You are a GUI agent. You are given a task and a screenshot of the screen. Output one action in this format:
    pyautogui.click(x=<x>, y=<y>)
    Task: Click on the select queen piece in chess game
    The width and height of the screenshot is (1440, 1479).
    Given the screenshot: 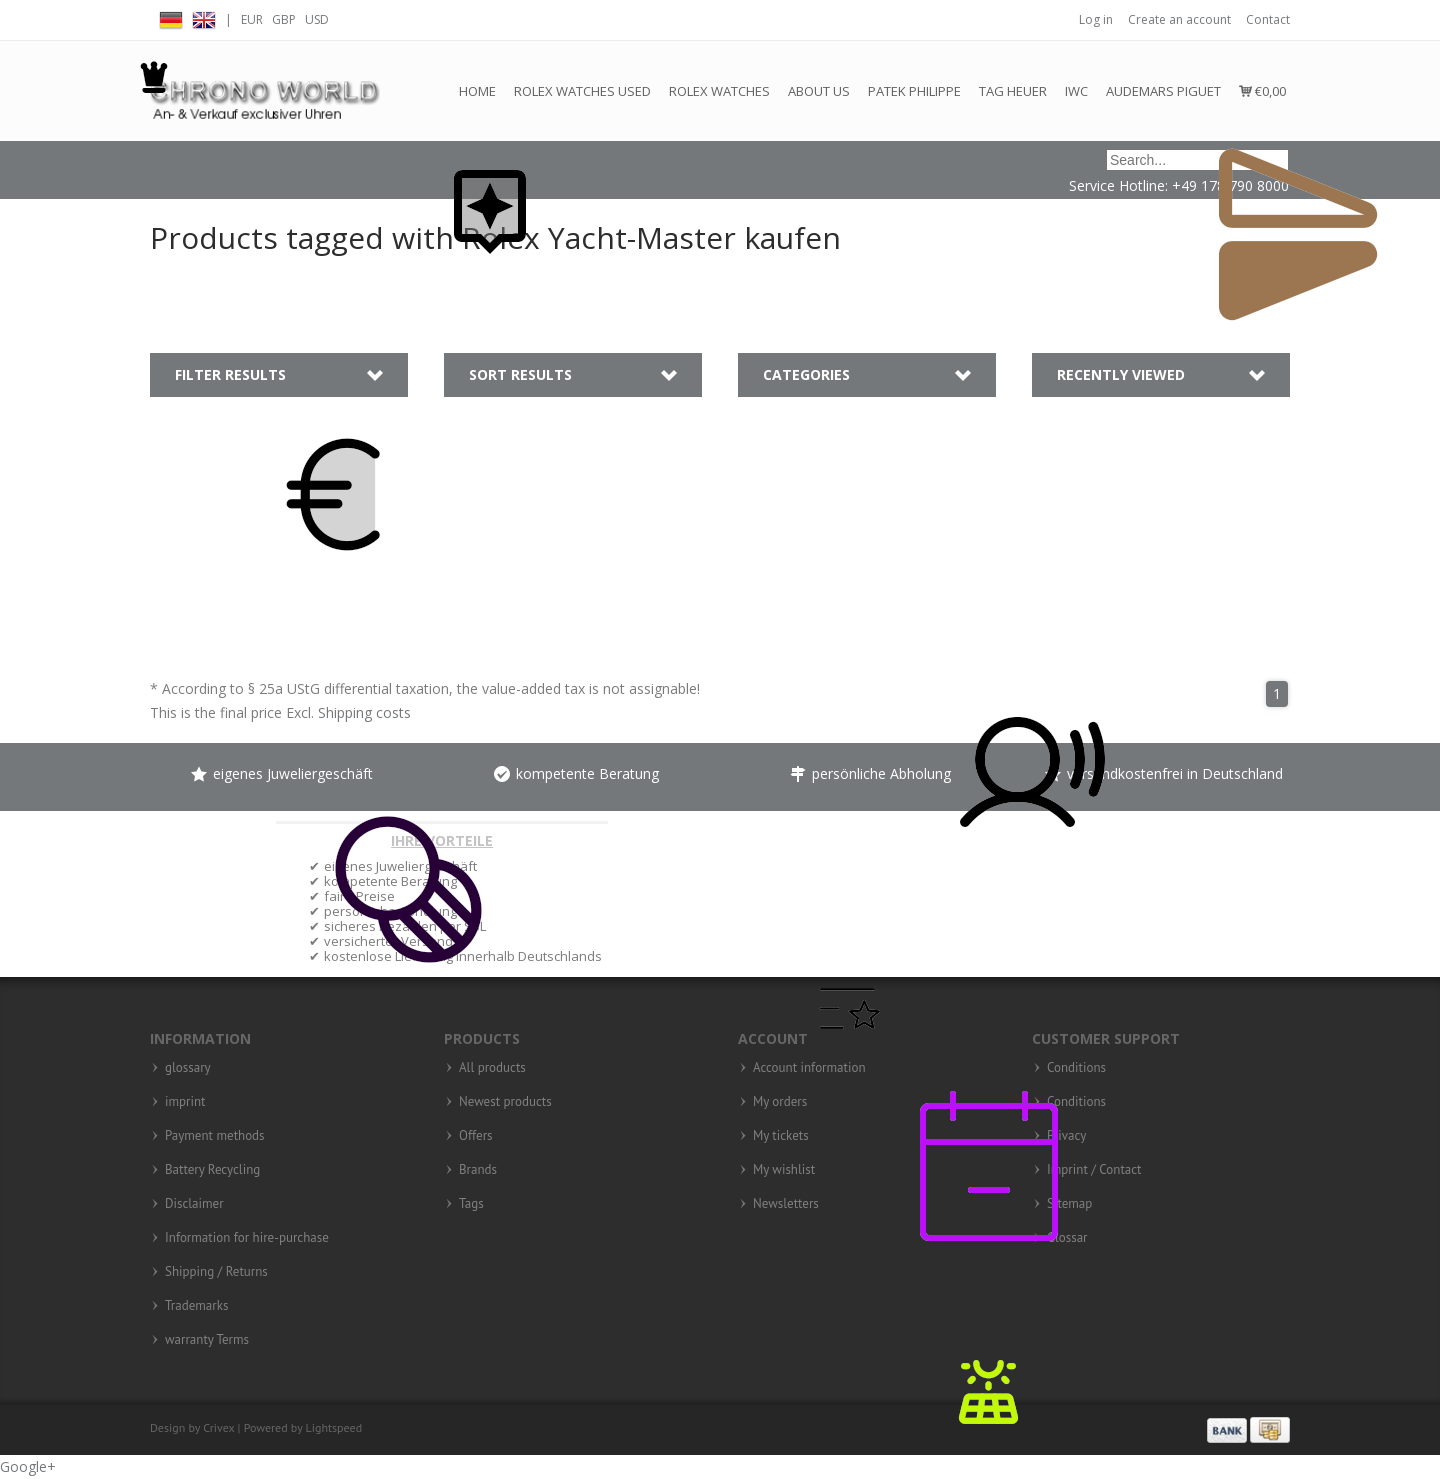 What is the action you would take?
    pyautogui.click(x=154, y=78)
    